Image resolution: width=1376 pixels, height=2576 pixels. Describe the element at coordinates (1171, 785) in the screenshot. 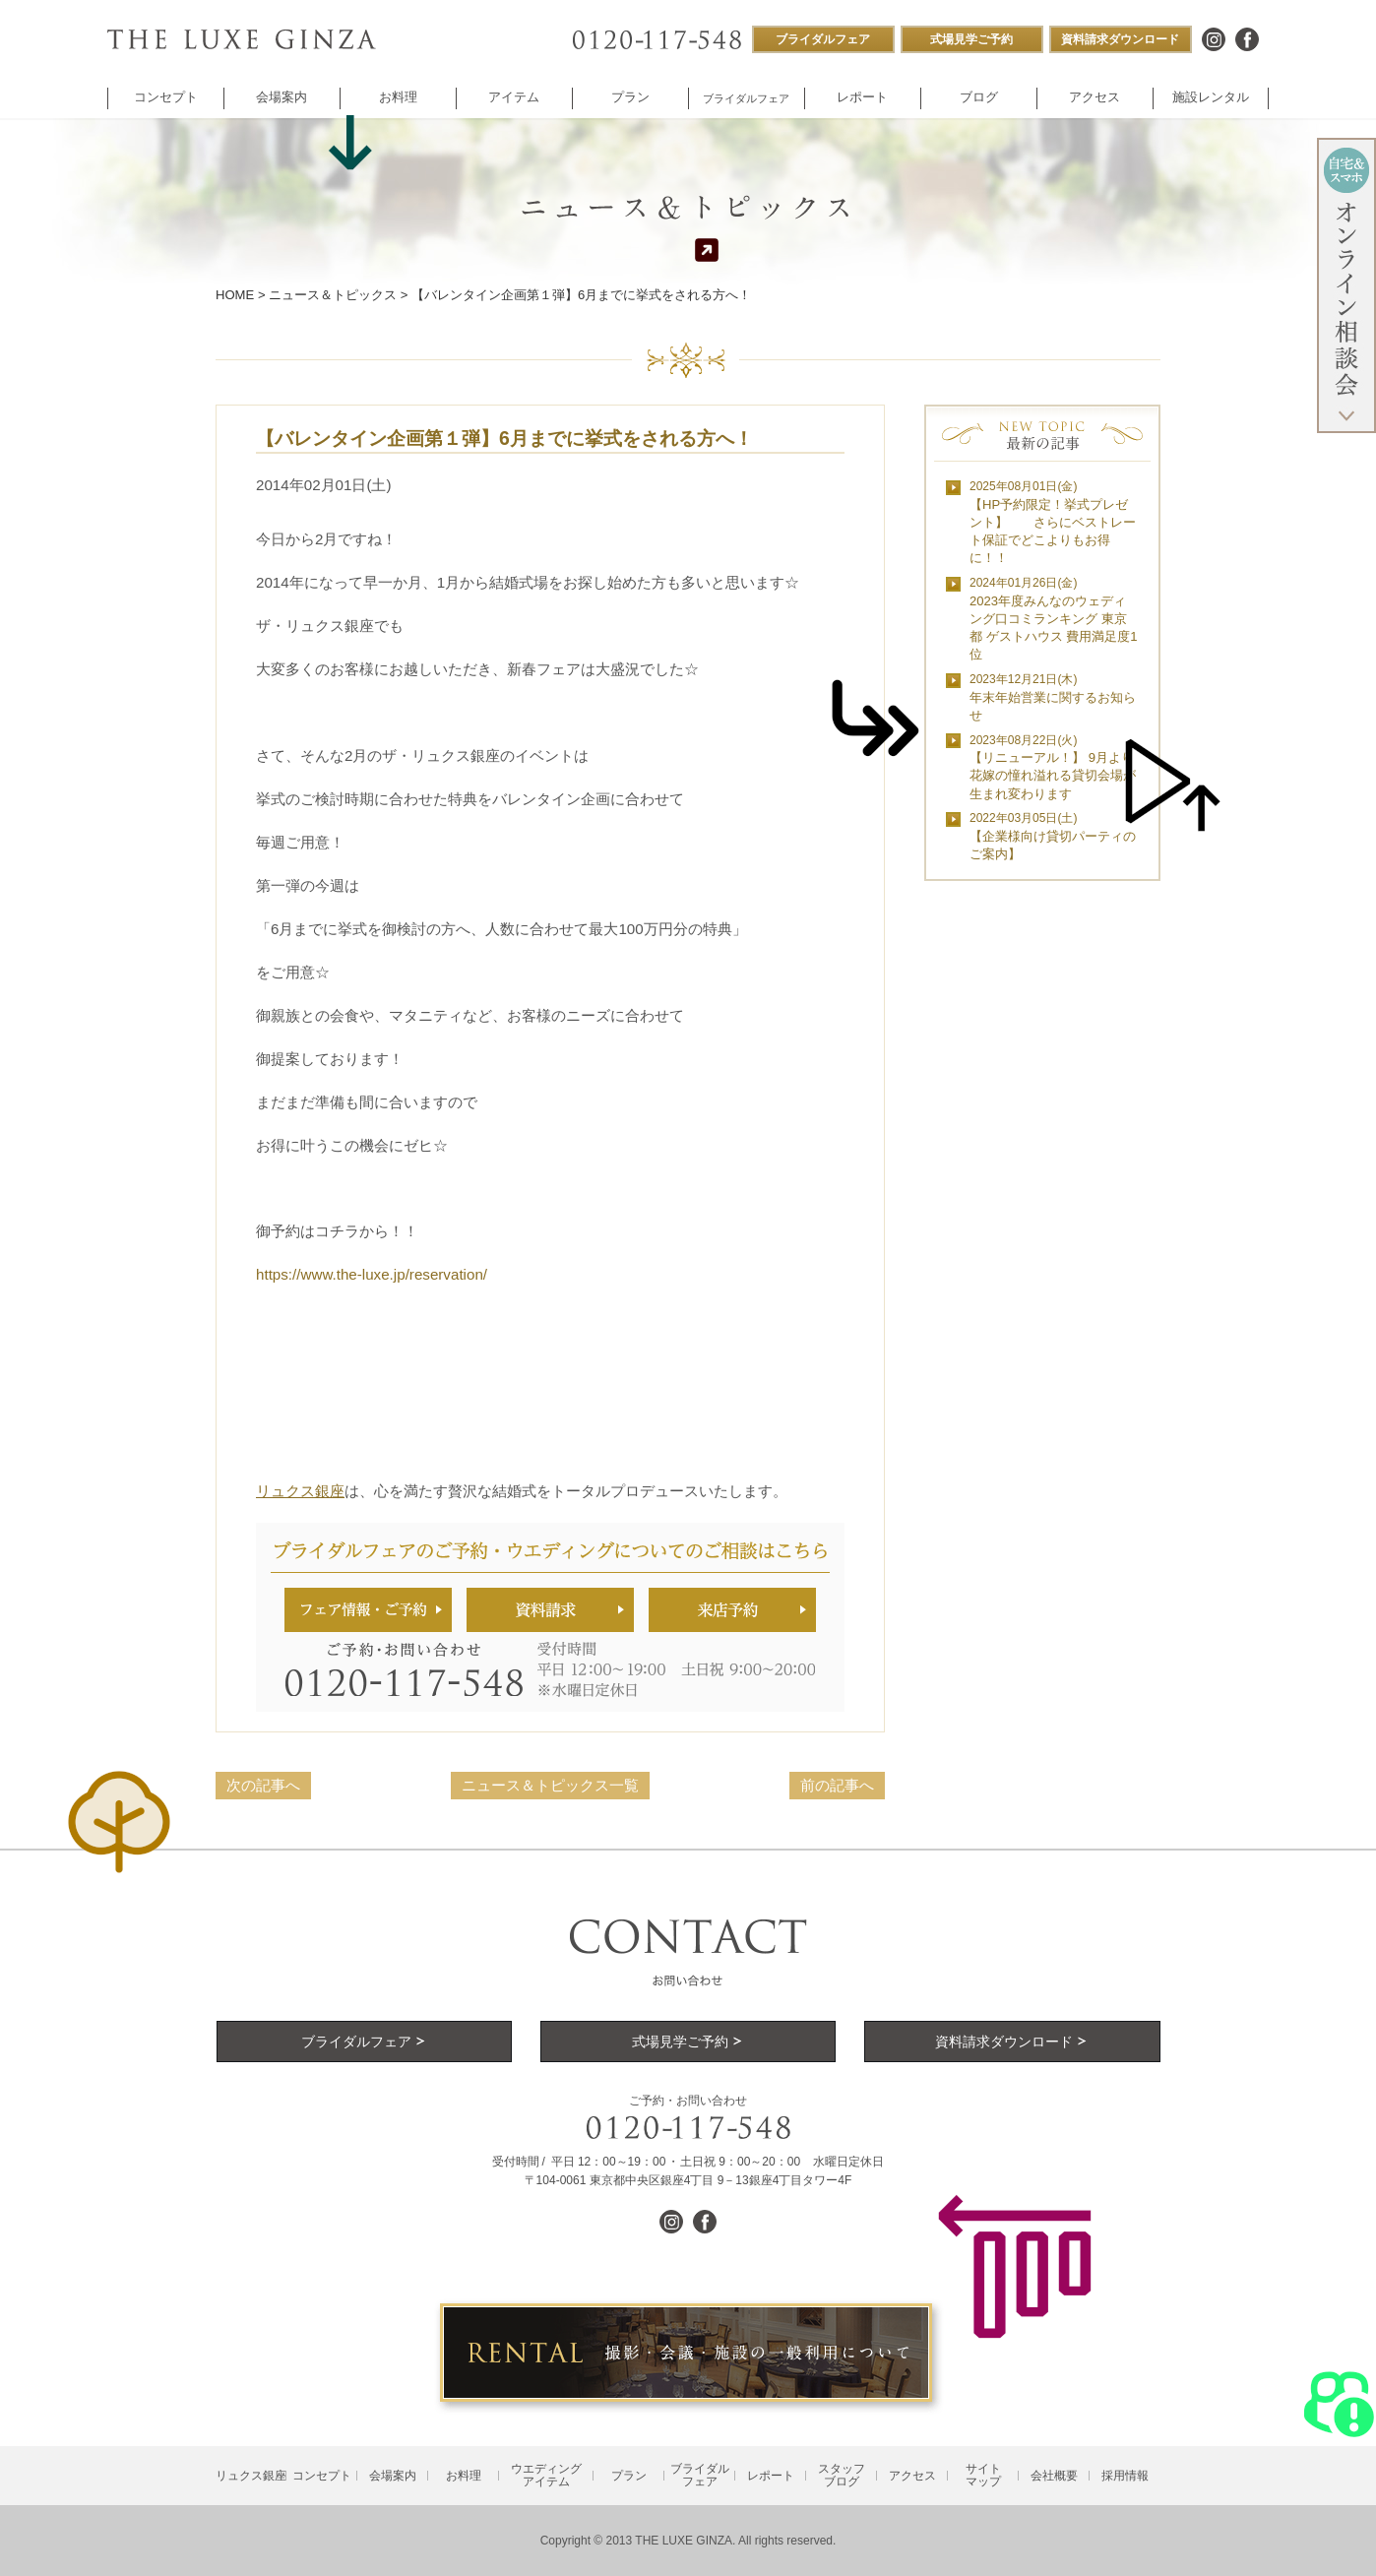

I see `run code in cell above` at that location.